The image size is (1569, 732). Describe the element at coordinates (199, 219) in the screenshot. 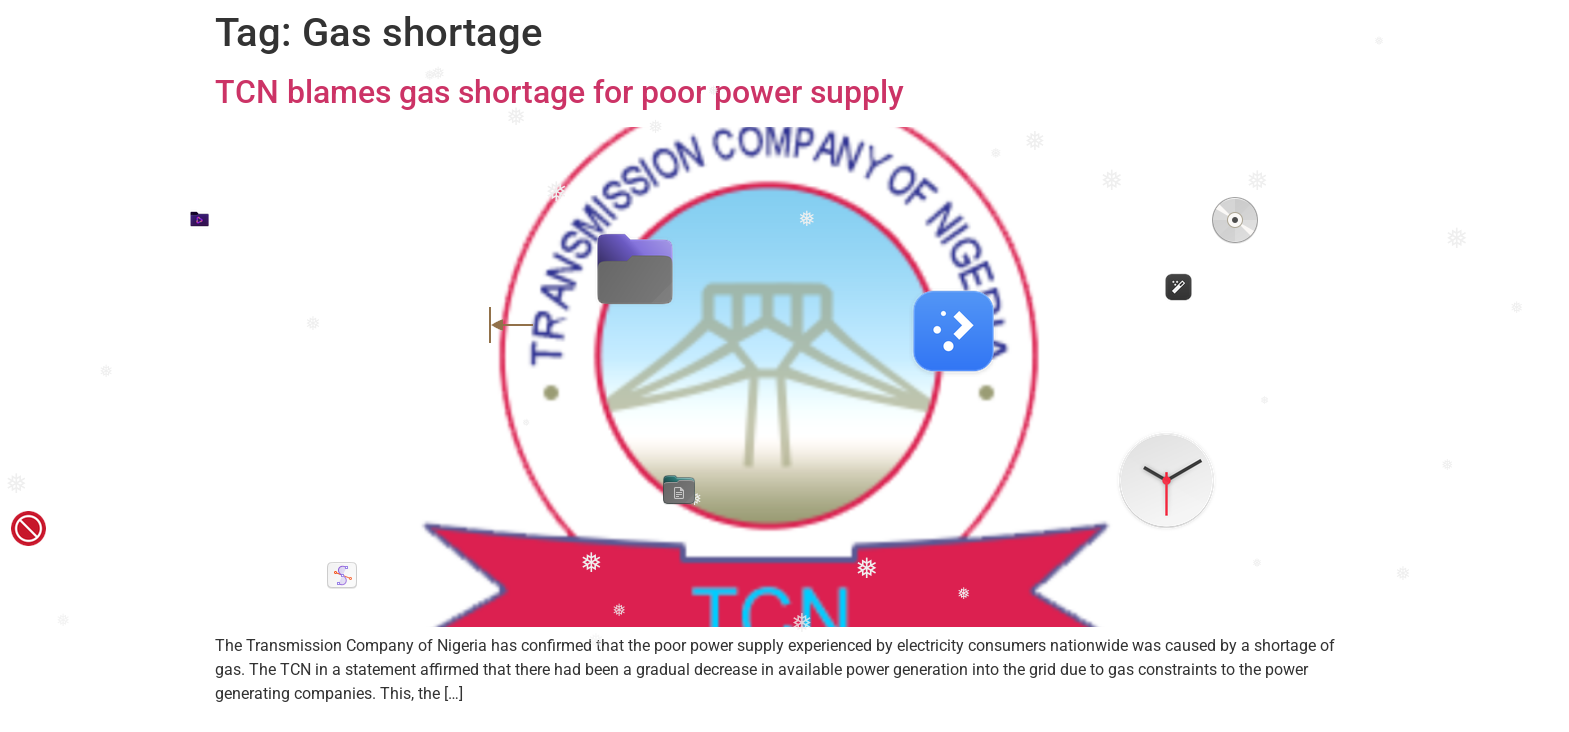

I see `open wondershare vidair video files folder` at that location.